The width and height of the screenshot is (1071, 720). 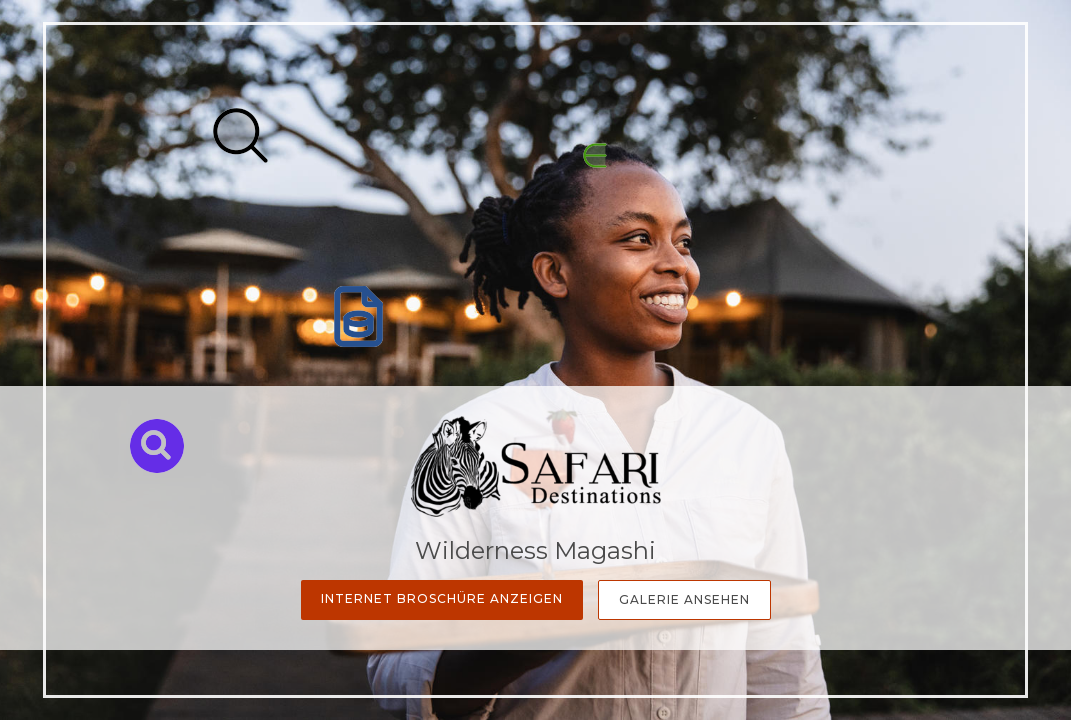 What do you see at coordinates (157, 446) in the screenshot?
I see `tap to search` at bounding box center [157, 446].